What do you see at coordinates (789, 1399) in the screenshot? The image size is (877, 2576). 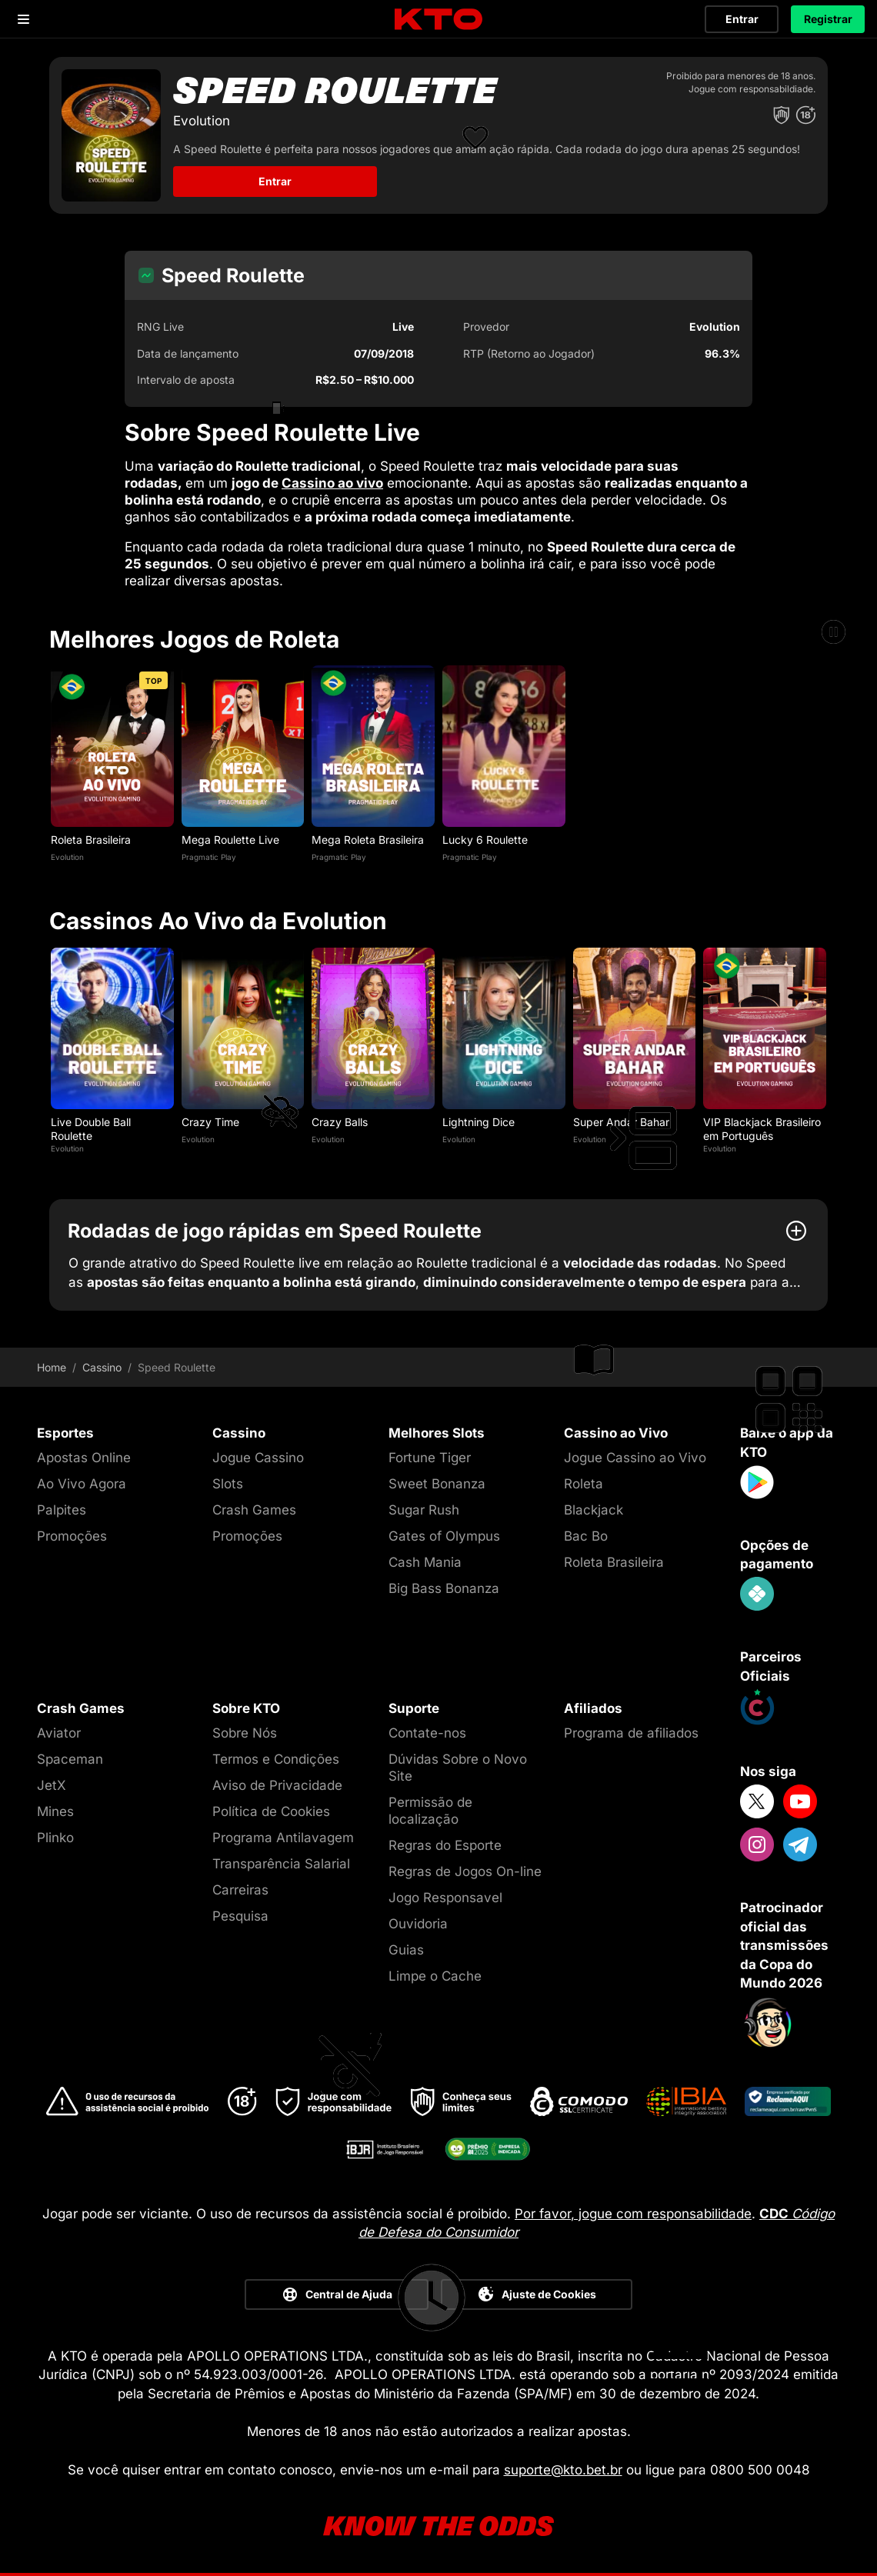 I see `scan or generate a QR code` at bounding box center [789, 1399].